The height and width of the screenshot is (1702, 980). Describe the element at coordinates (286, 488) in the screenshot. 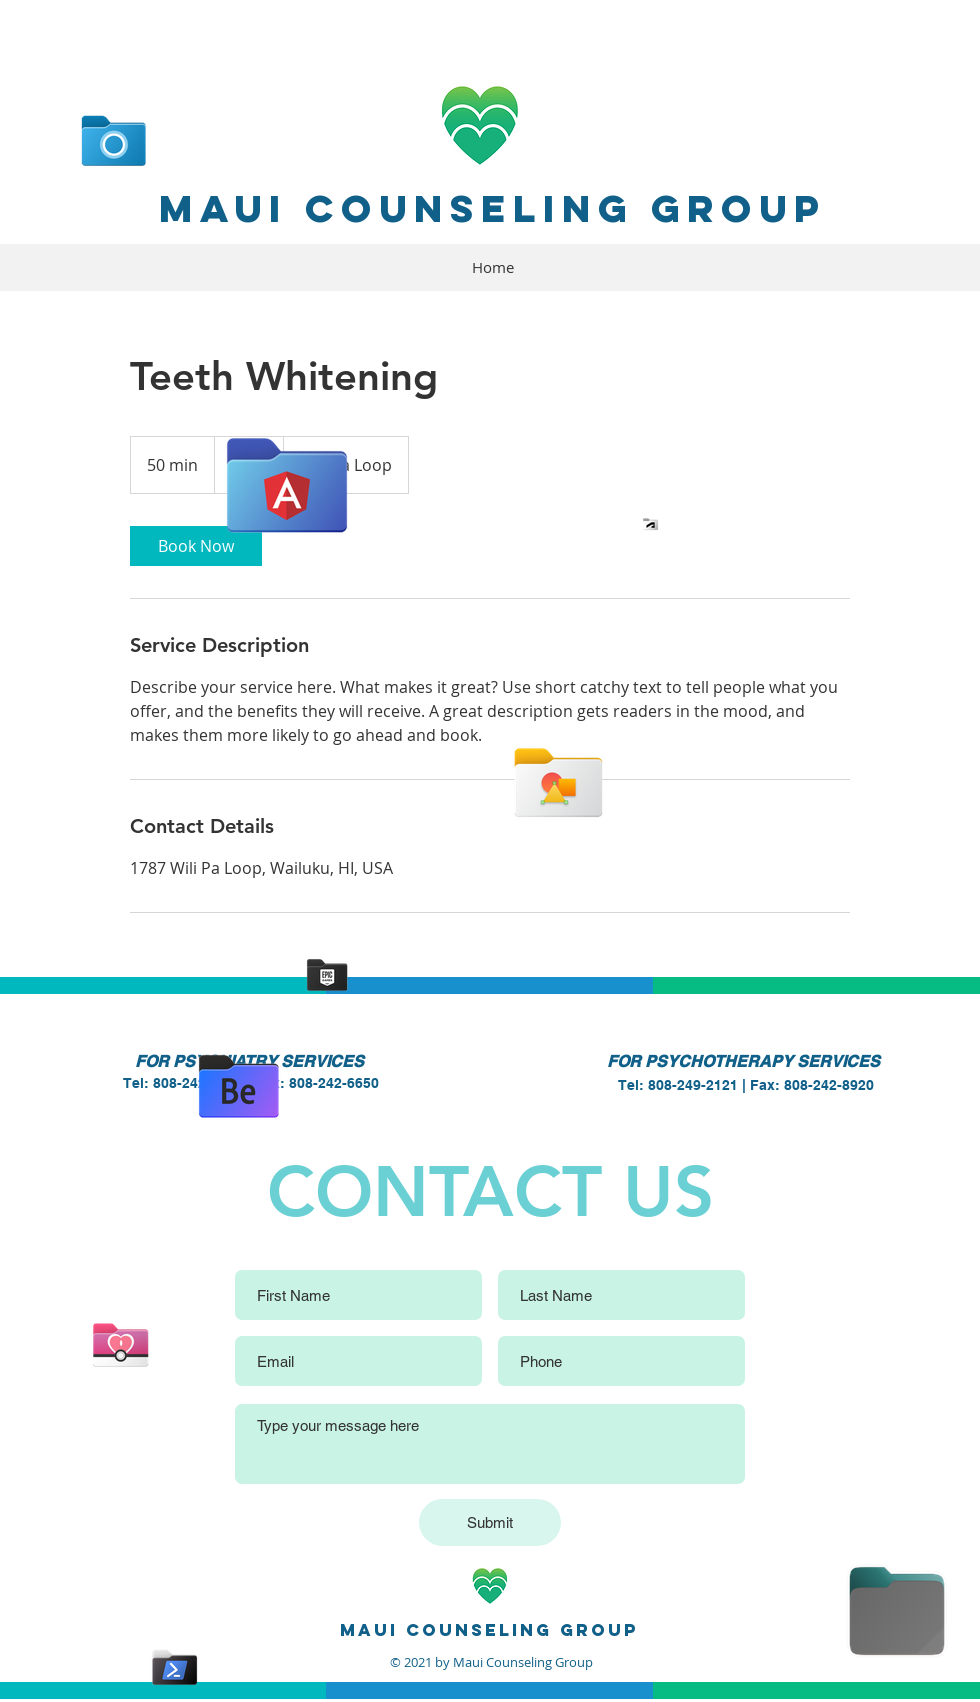

I see `open folder containing Angular project files` at that location.